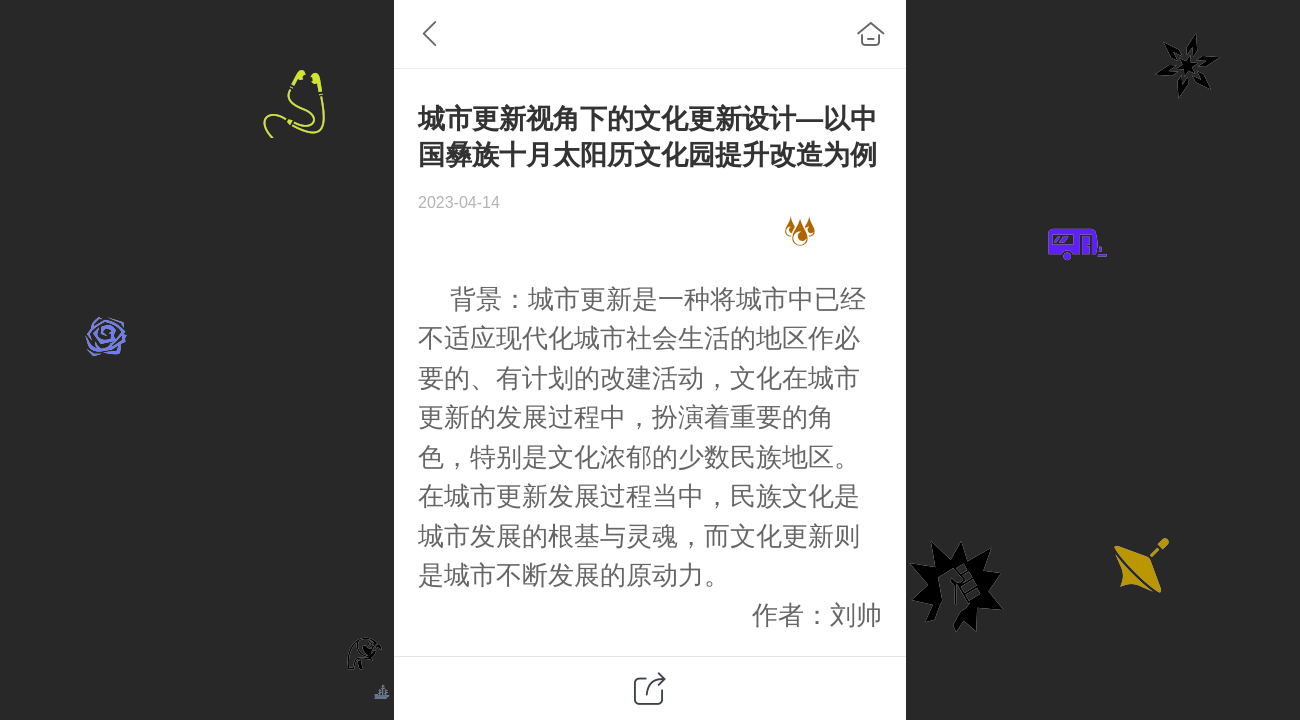  I want to click on select galley ship unit in strategy game, so click(382, 692).